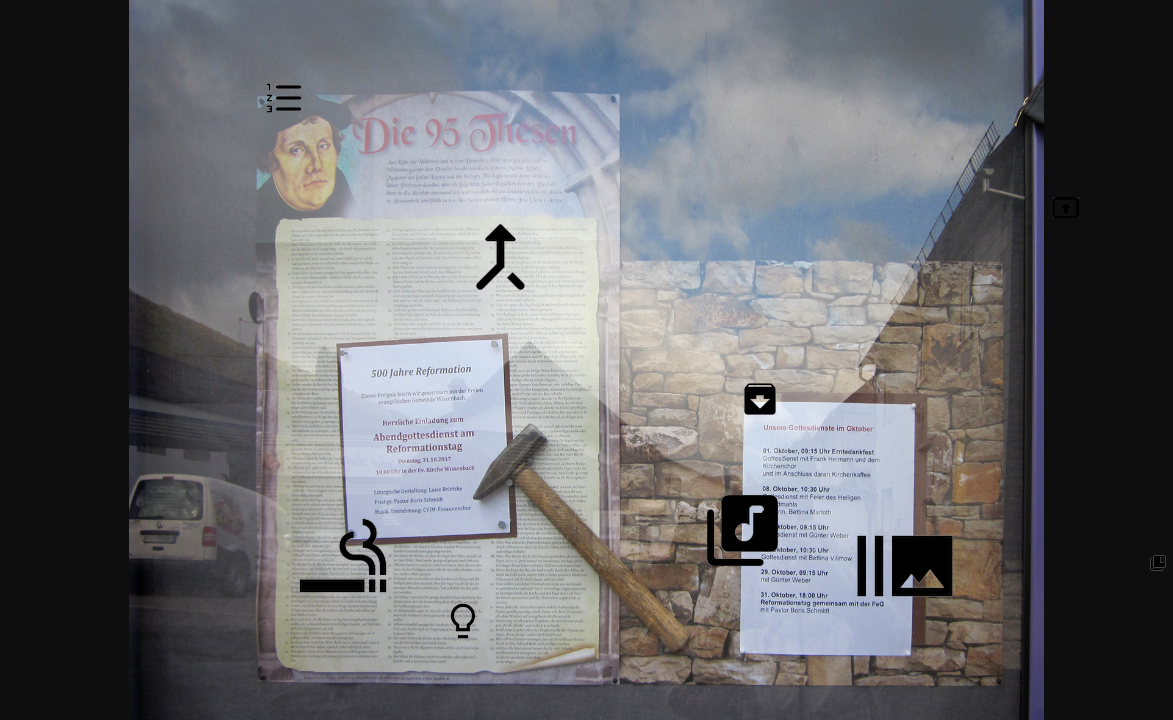 This screenshot has height=720, width=1173. Describe the element at coordinates (343, 562) in the screenshot. I see `indicates a designated smoking area` at that location.